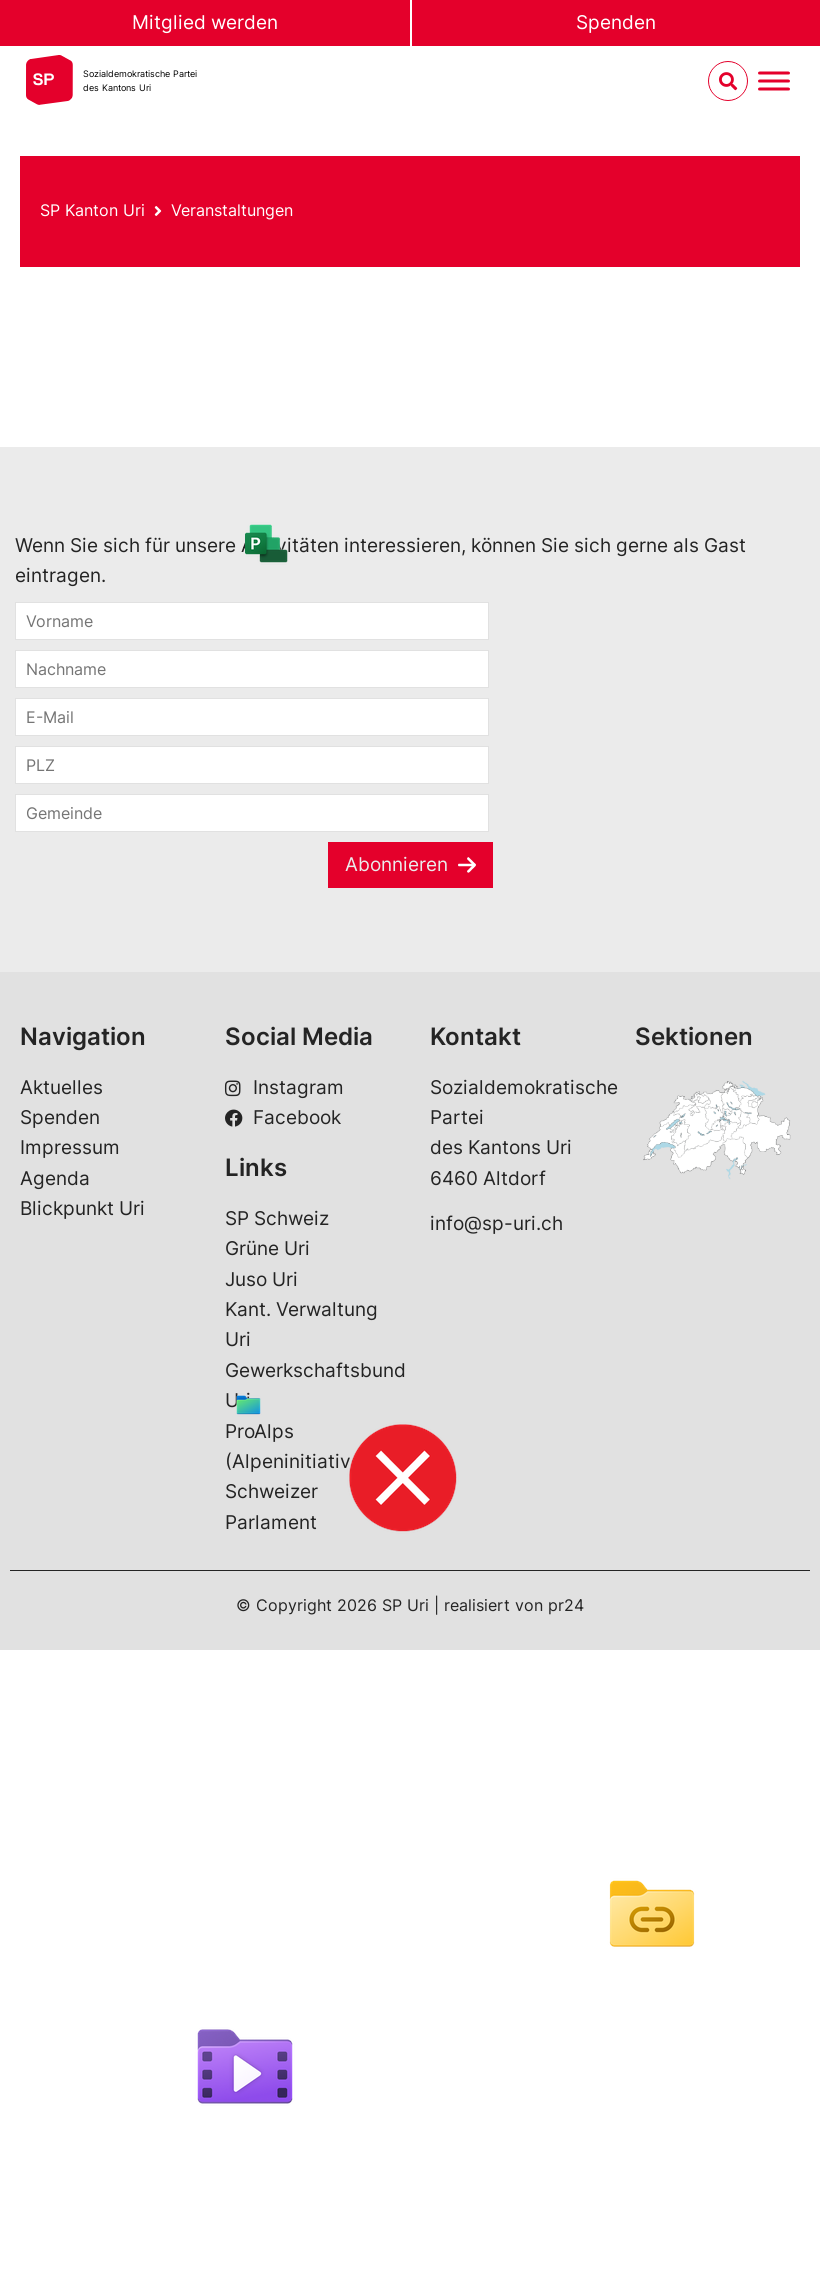  What do you see at coordinates (266, 543) in the screenshot?
I see `open Microsoft Project application` at bounding box center [266, 543].